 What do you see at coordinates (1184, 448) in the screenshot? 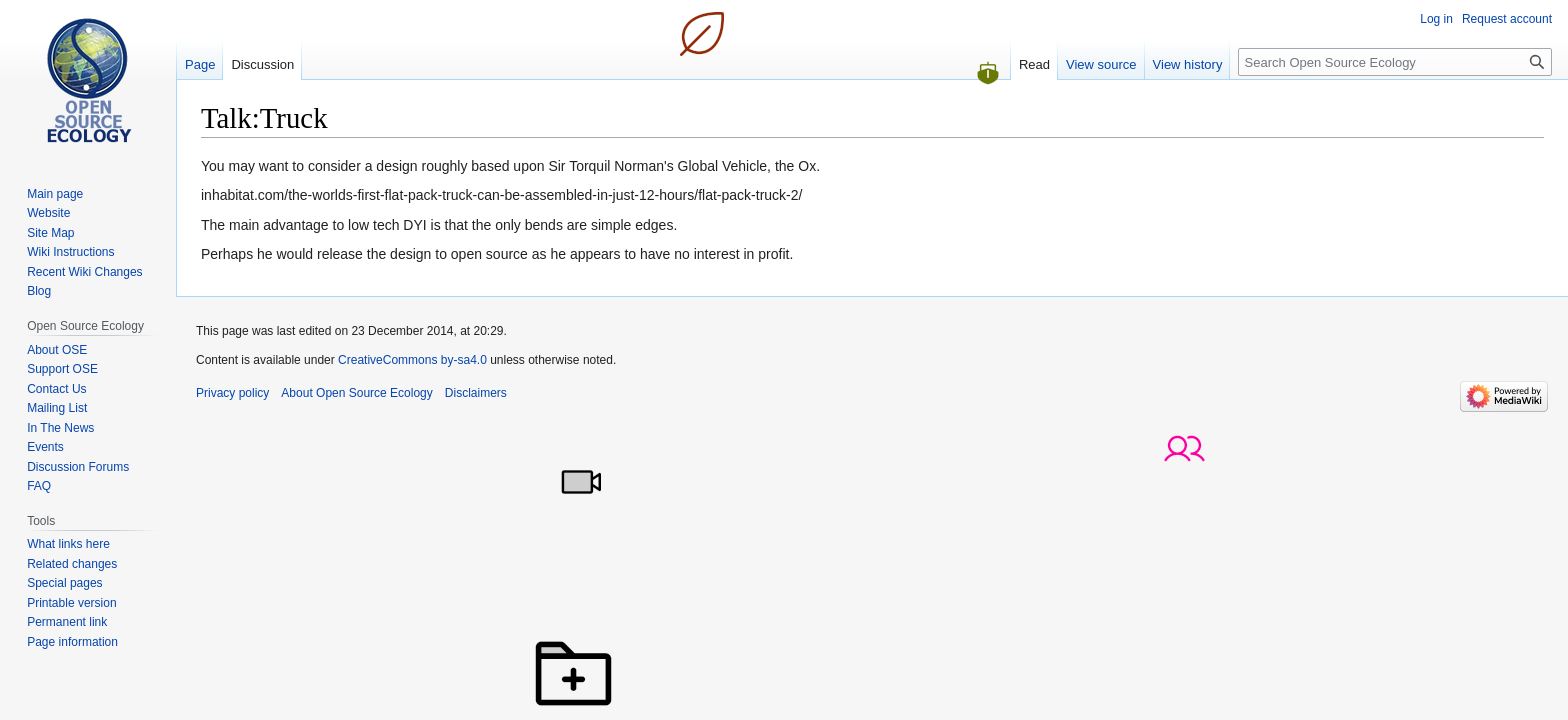
I see `view all users or team members` at bounding box center [1184, 448].